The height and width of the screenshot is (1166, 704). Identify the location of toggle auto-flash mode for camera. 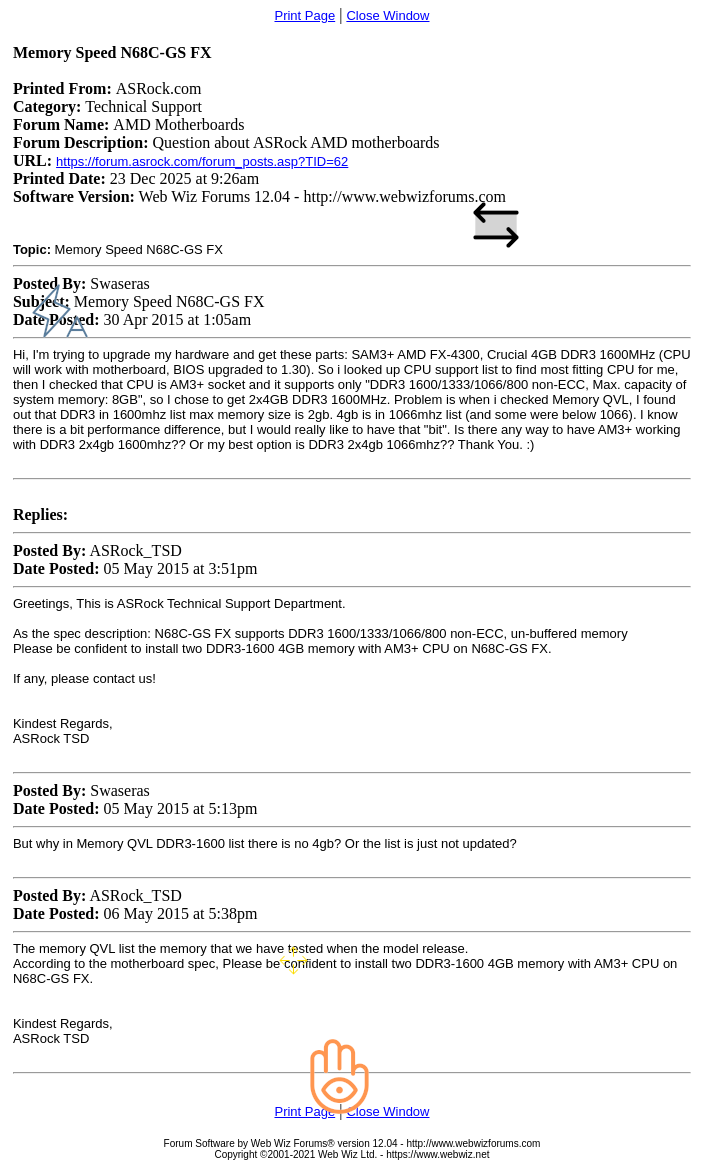
(59, 313).